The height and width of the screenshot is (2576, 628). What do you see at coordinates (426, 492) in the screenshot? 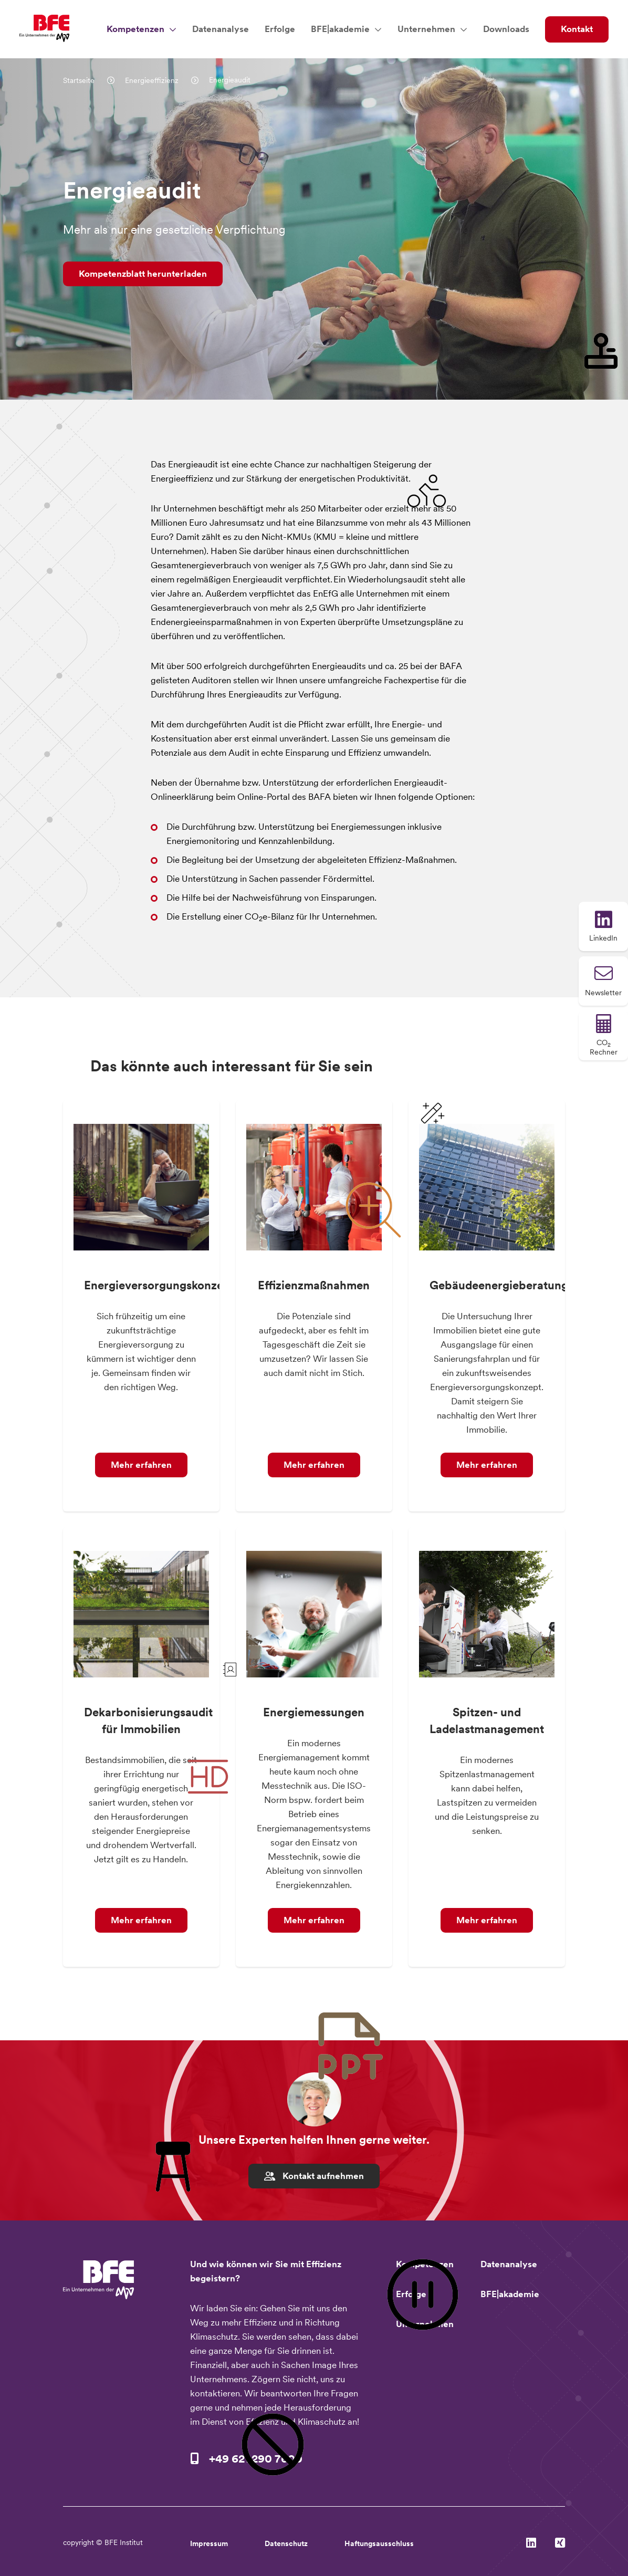
I see `access cycling or bike-related features` at bounding box center [426, 492].